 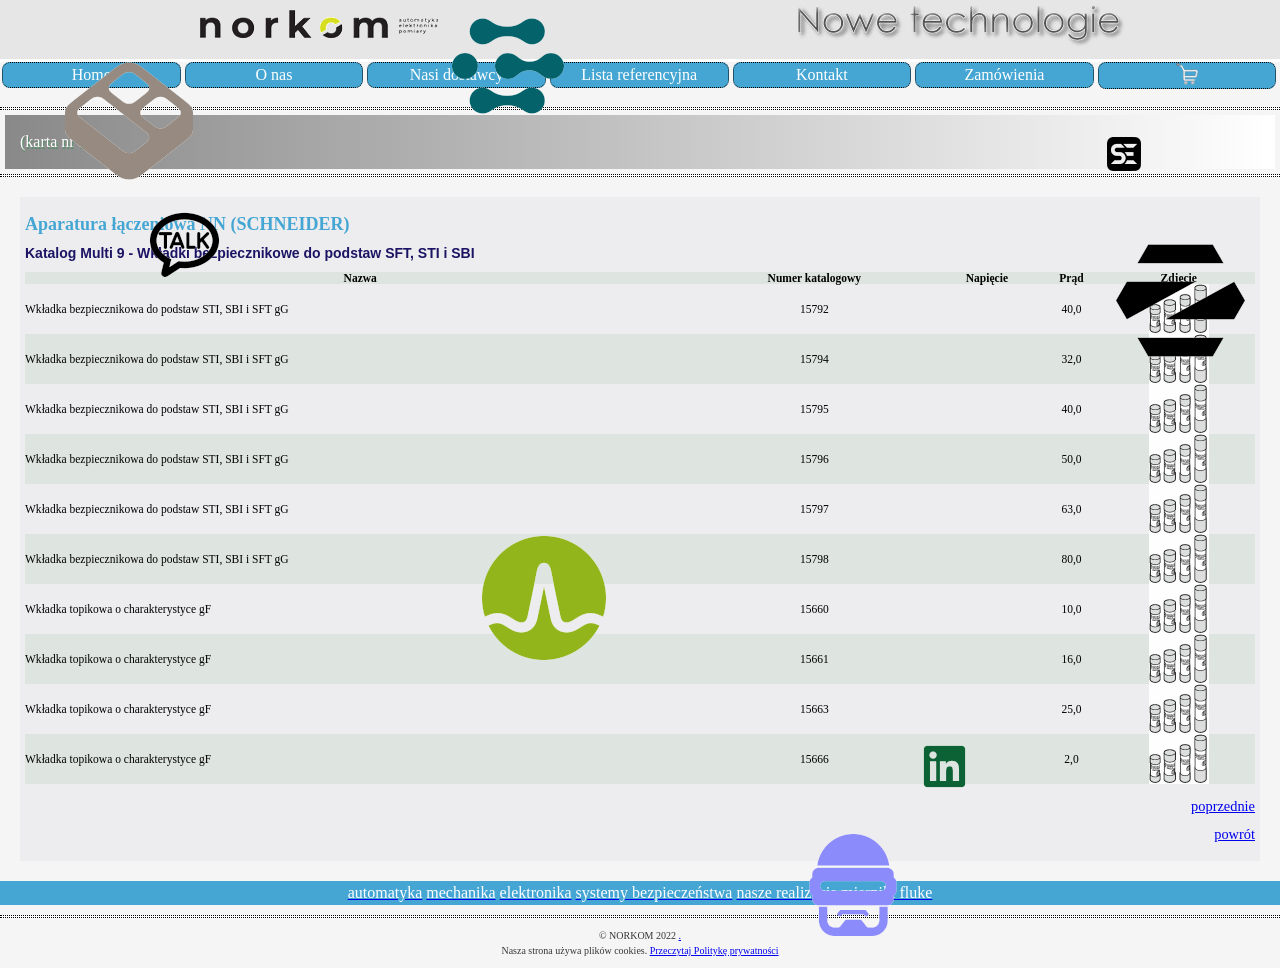 What do you see at coordinates (129, 121) in the screenshot?
I see `open the bento app` at bounding box center [129, 121].